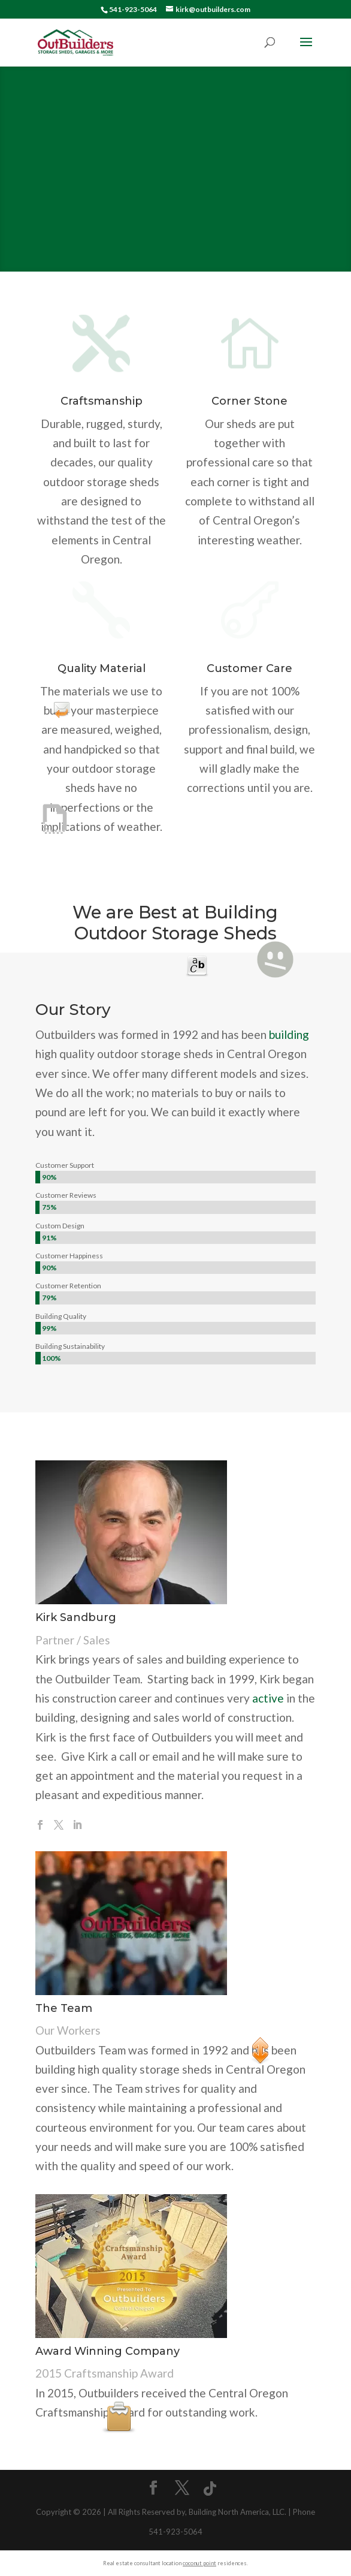  What do you see at coordinates (261, 2051) in the screenshot?
I see `flip object vertically` at bounding box center [261, 2051].